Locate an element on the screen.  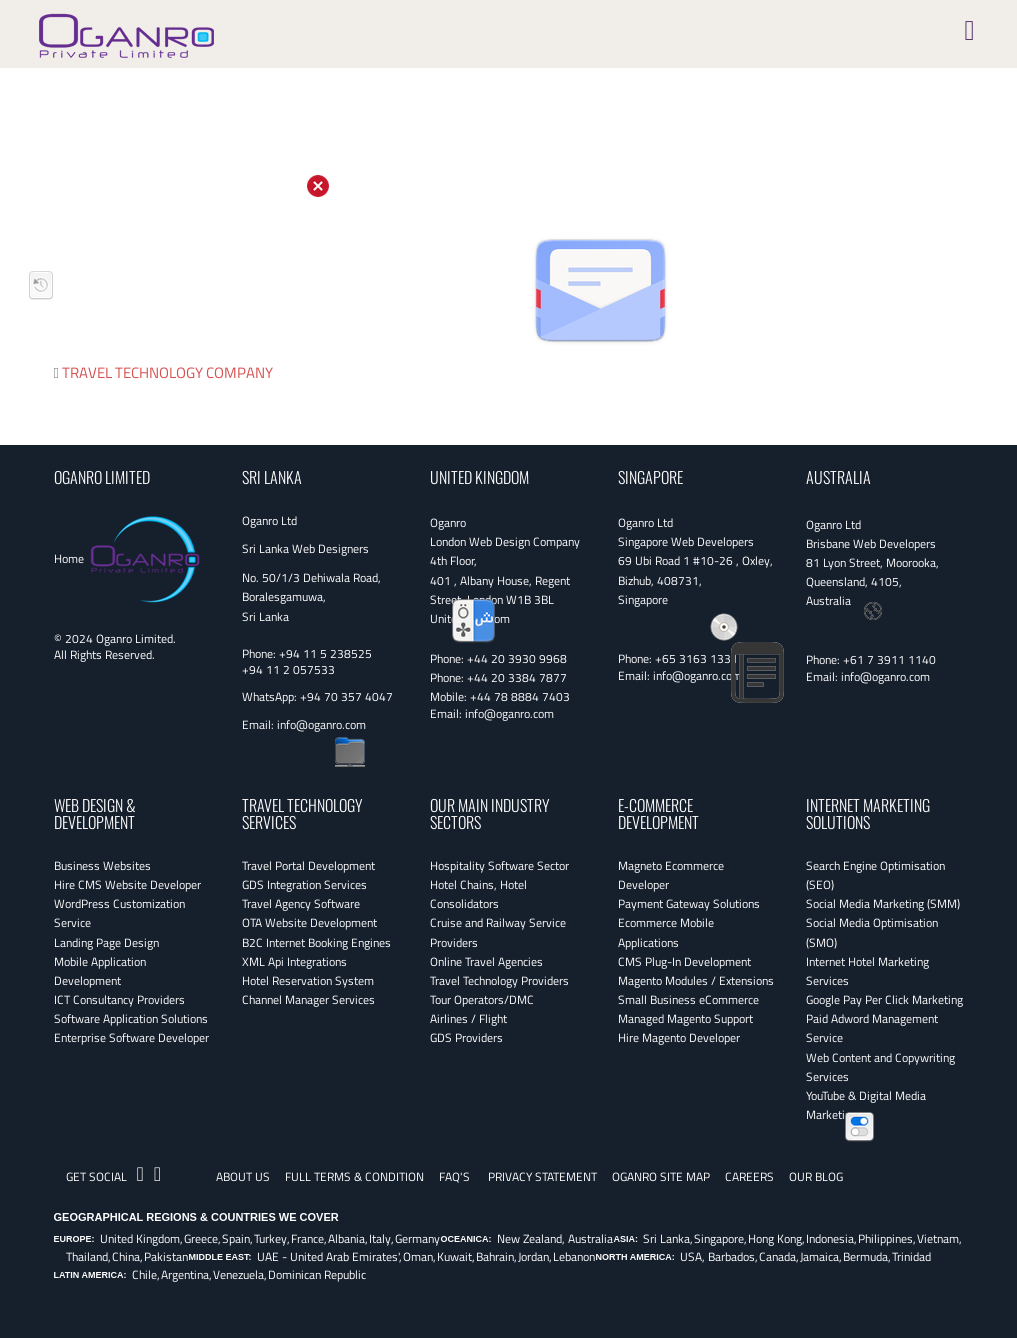
a deleted file in the trash is located at coordinates (41, 285).